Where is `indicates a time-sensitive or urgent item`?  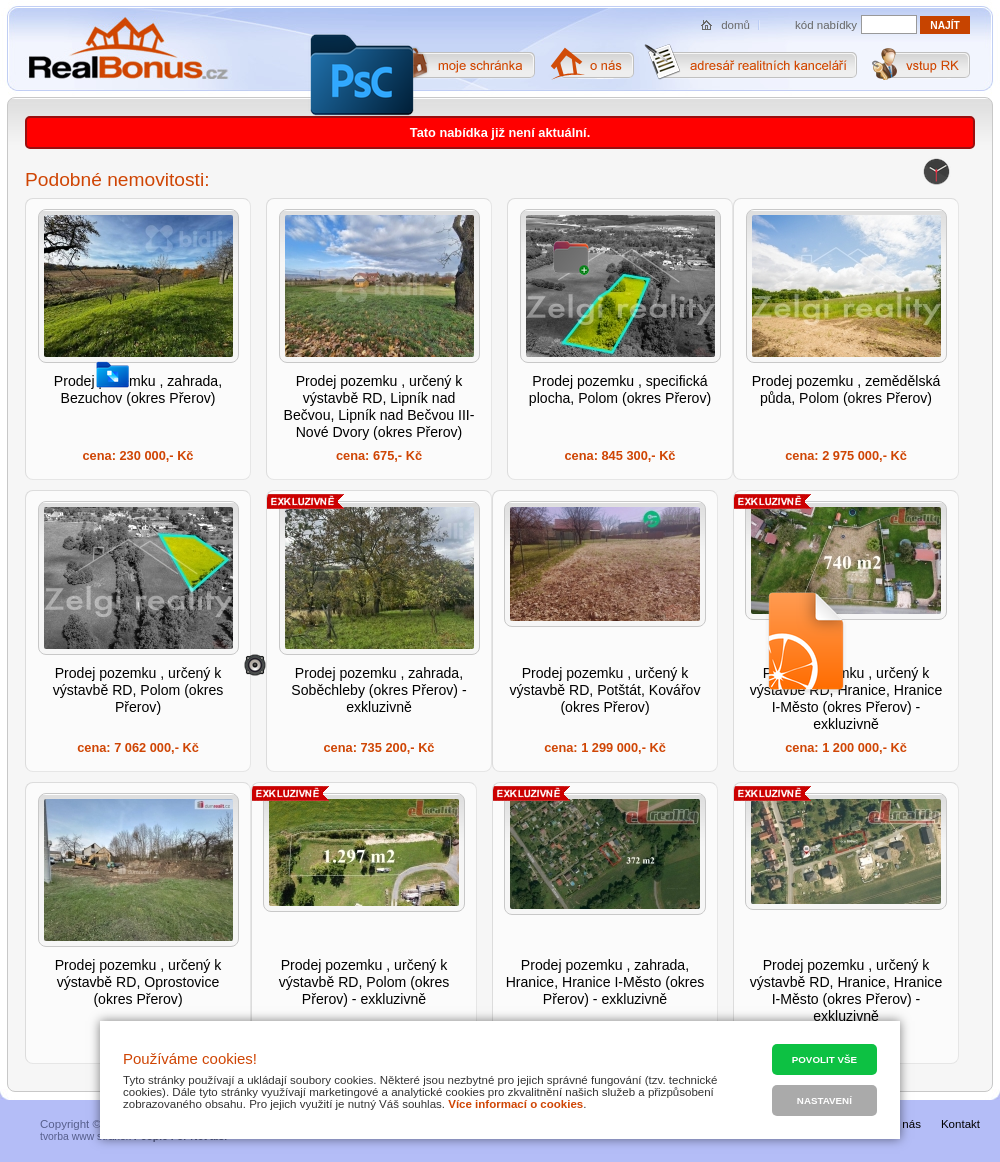
indicates a time-sensitive or urgent item is located at coordinates (936, 171).